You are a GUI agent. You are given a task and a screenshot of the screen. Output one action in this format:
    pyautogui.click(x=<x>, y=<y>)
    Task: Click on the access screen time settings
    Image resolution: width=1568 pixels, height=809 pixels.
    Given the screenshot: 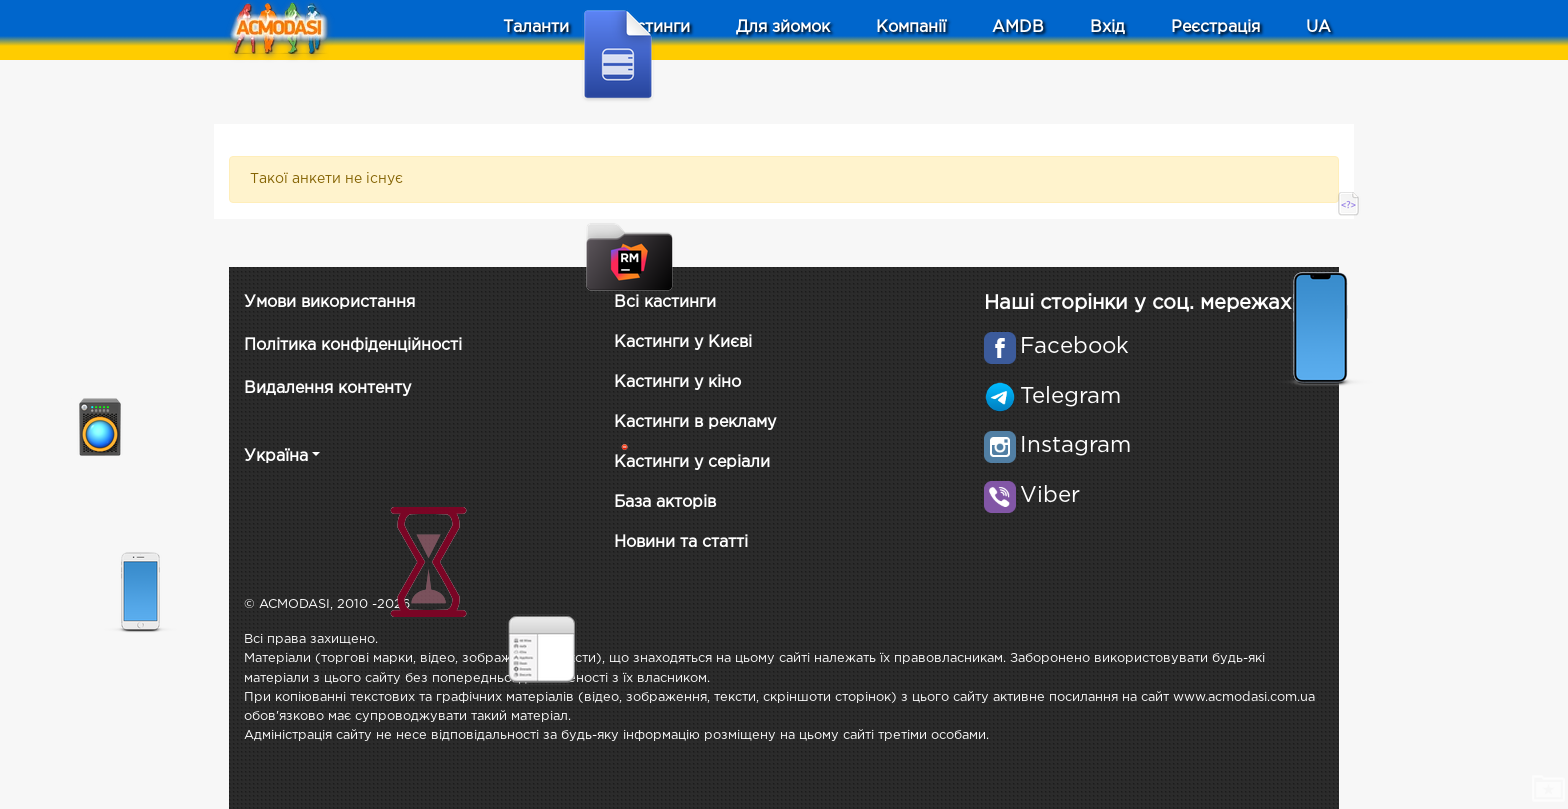 What is the action you would take?
    pyautogui.click(x=432, y=562)
    